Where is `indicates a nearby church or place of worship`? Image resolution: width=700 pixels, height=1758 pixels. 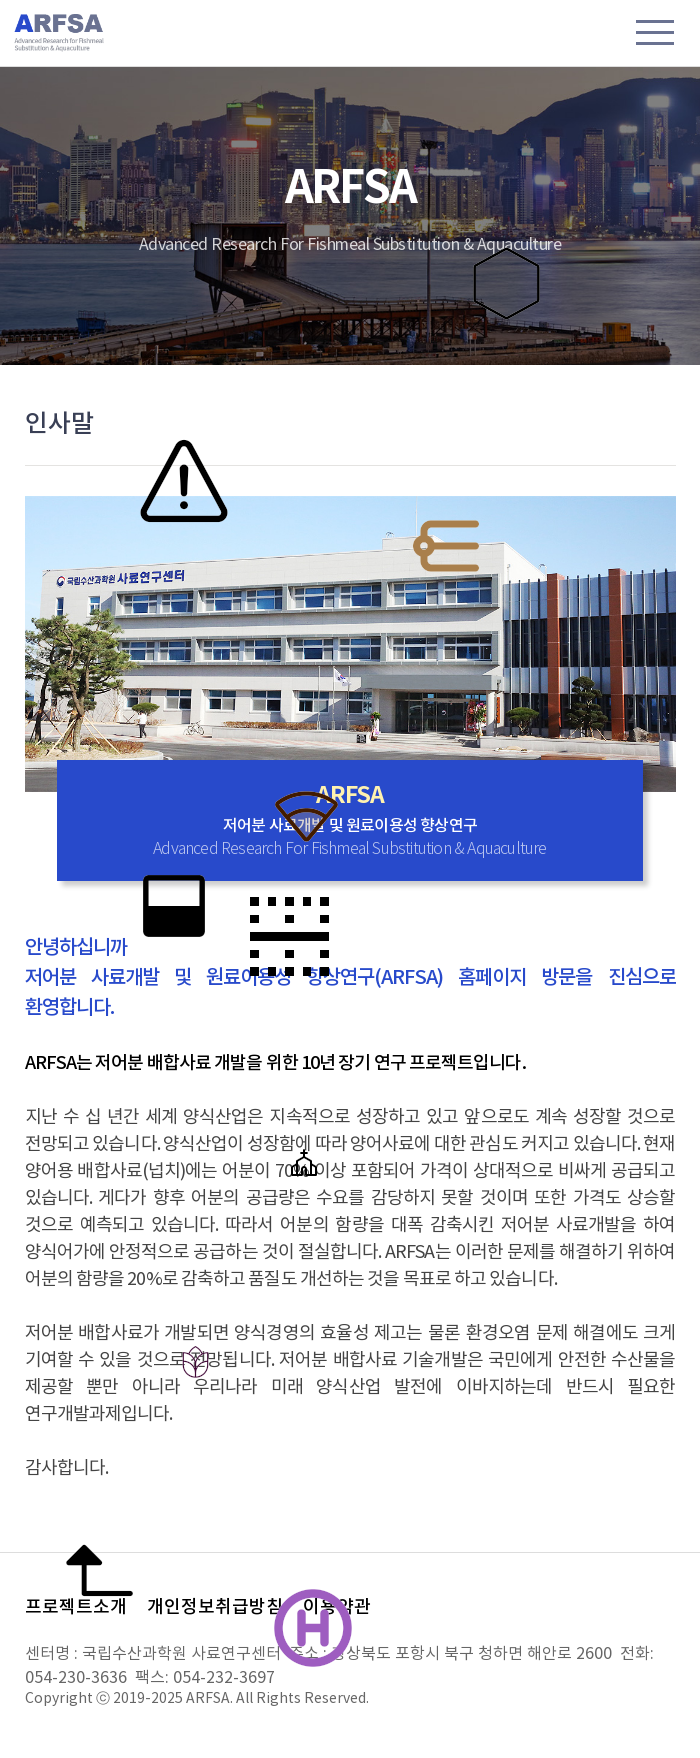 indicates a nearby church or place of worship is located at coordinates (304, 1164).